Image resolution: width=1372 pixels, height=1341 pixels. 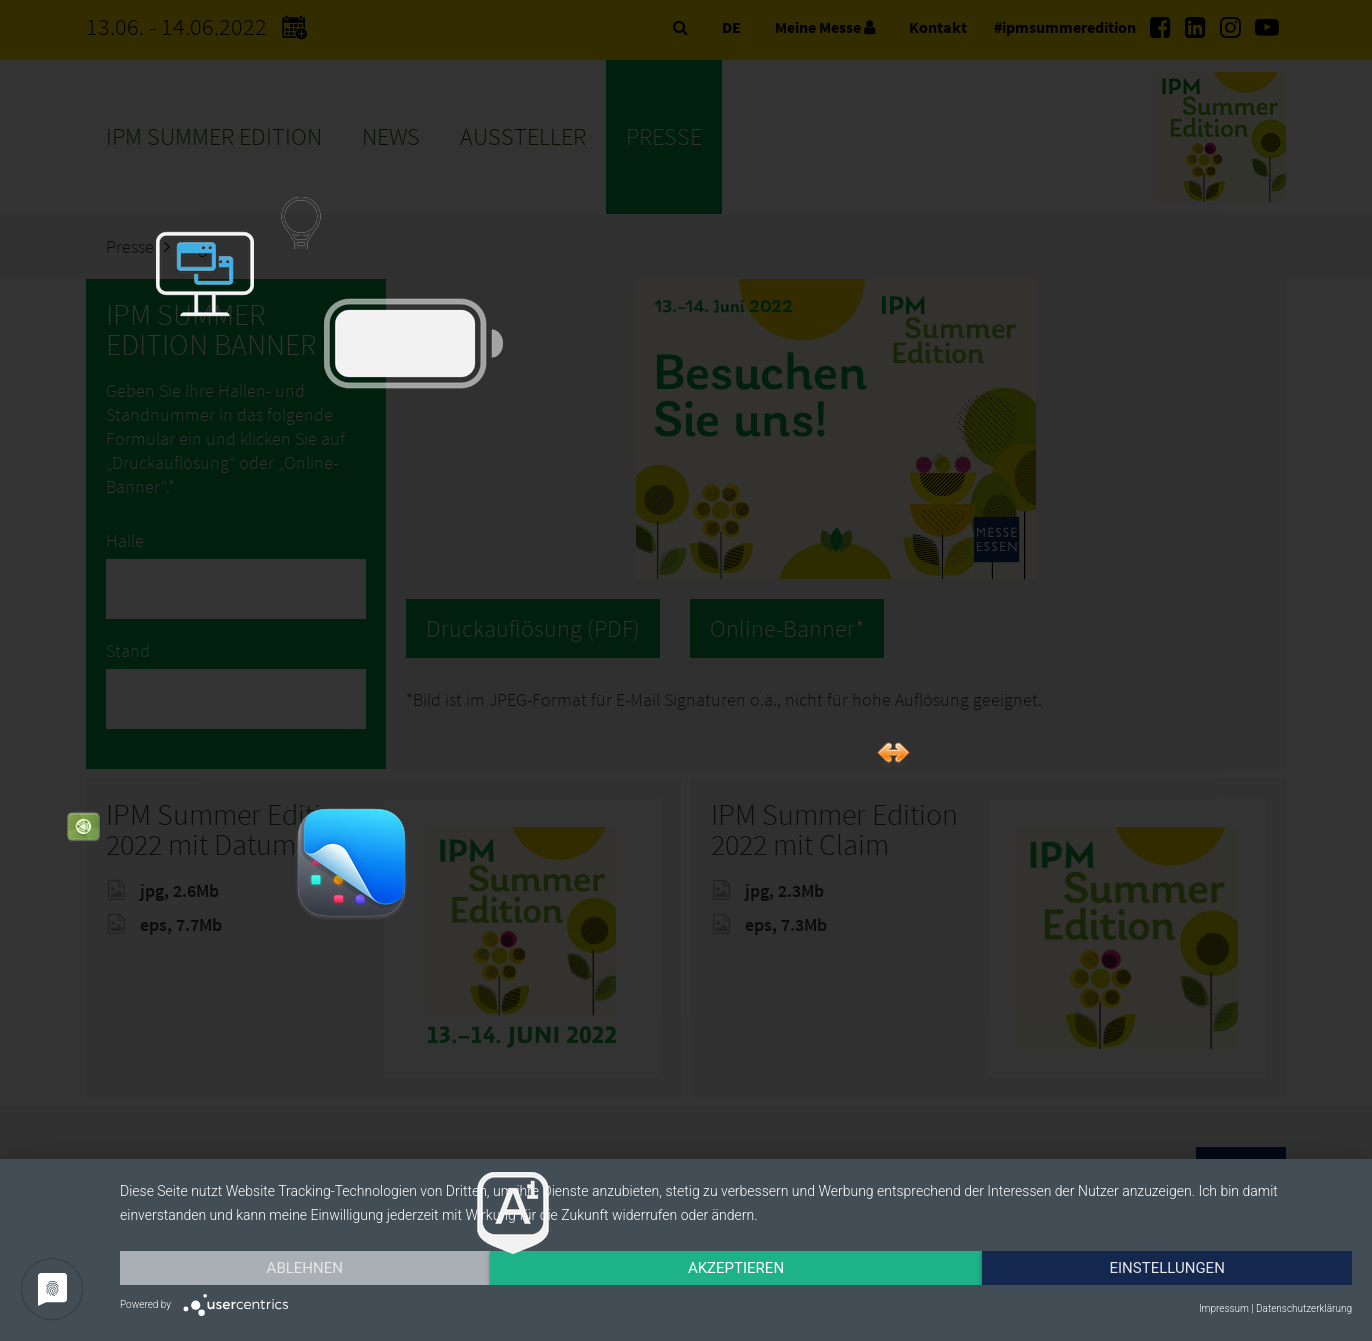 I want to click on navigate to desktop folder, so click(x=83, y=825).